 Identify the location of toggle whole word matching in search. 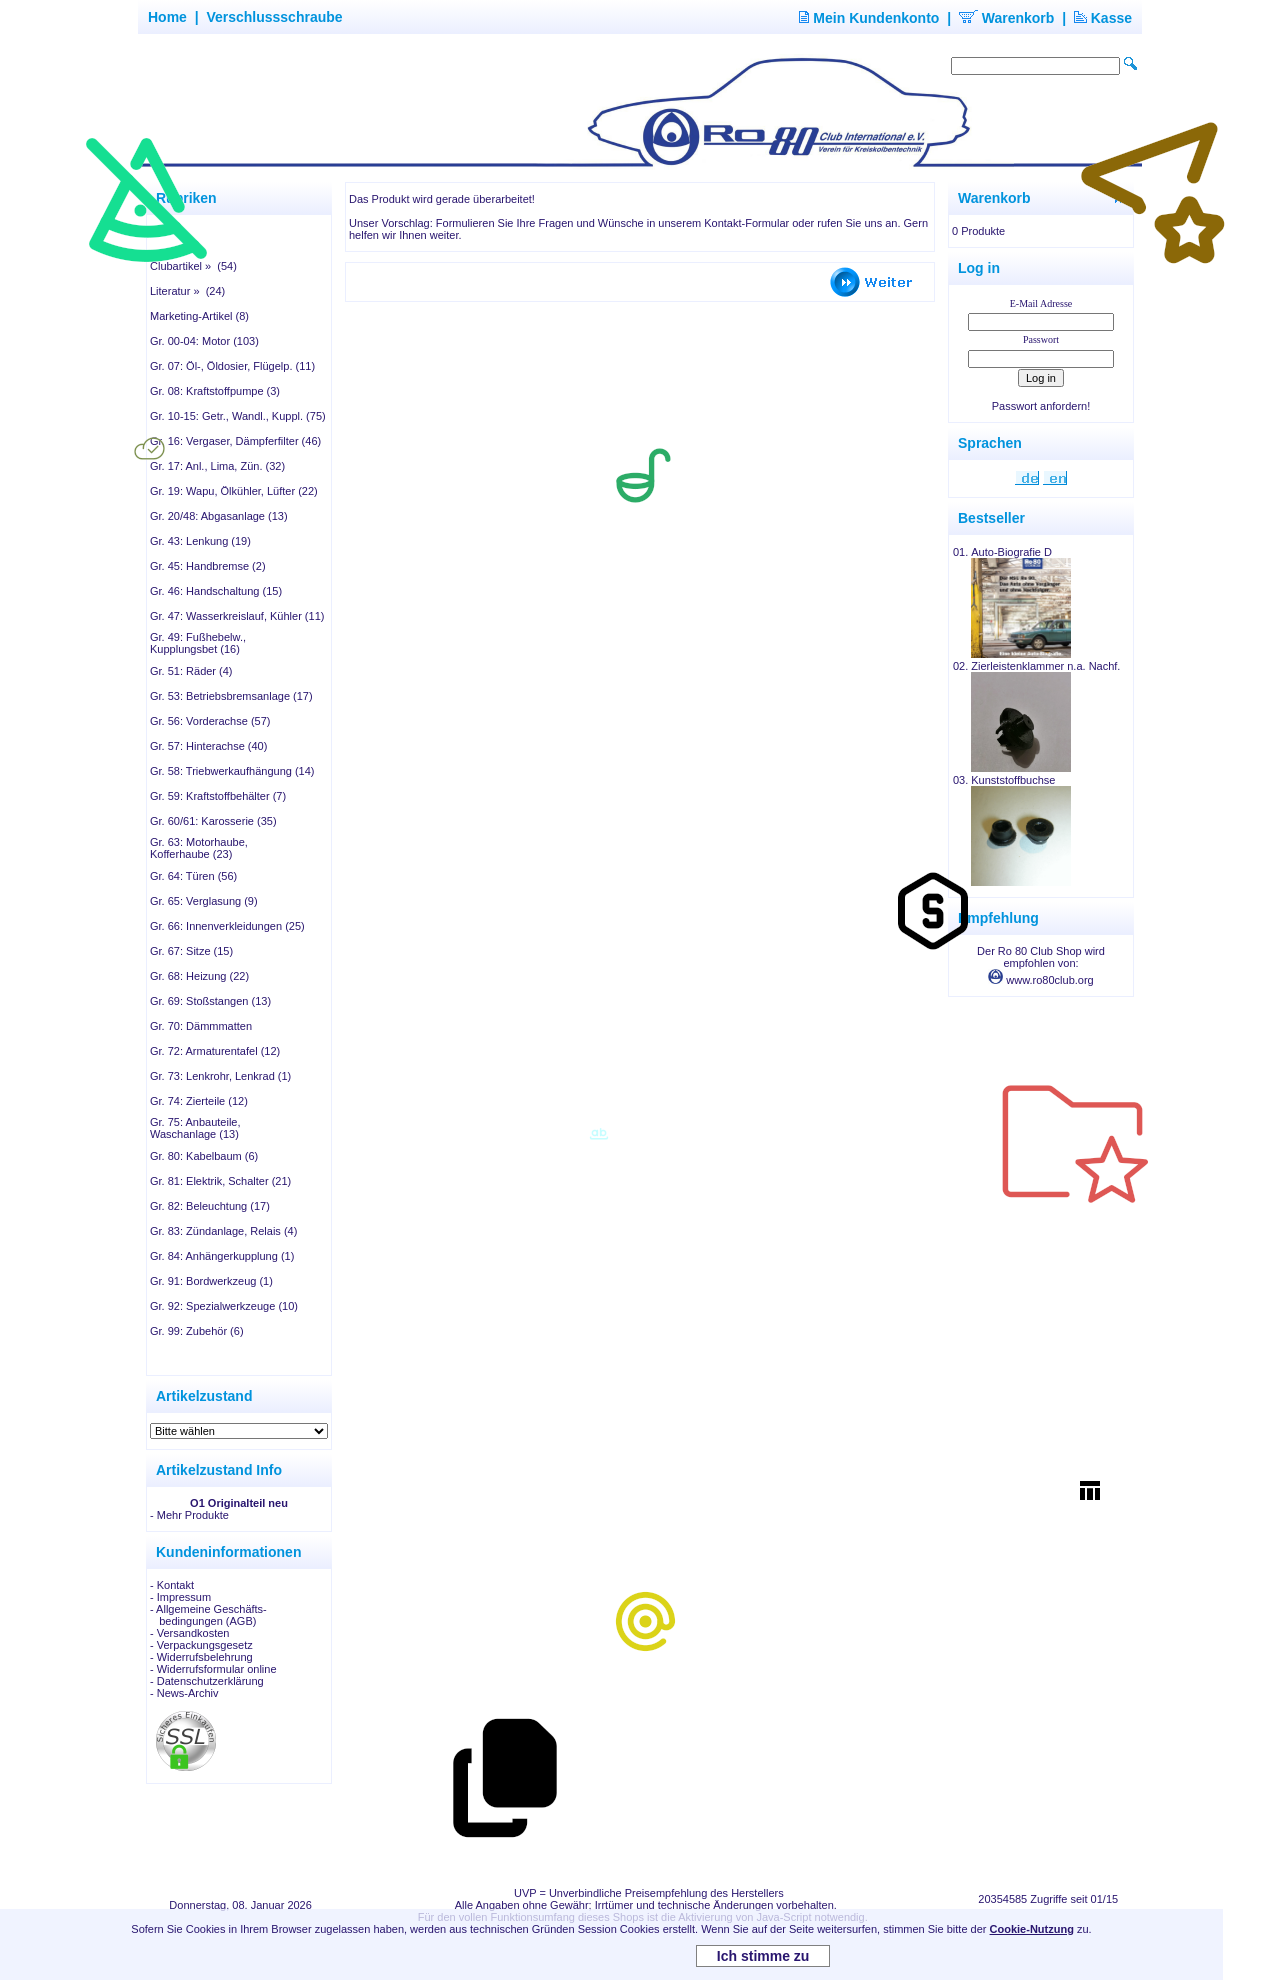
(599, 1133).